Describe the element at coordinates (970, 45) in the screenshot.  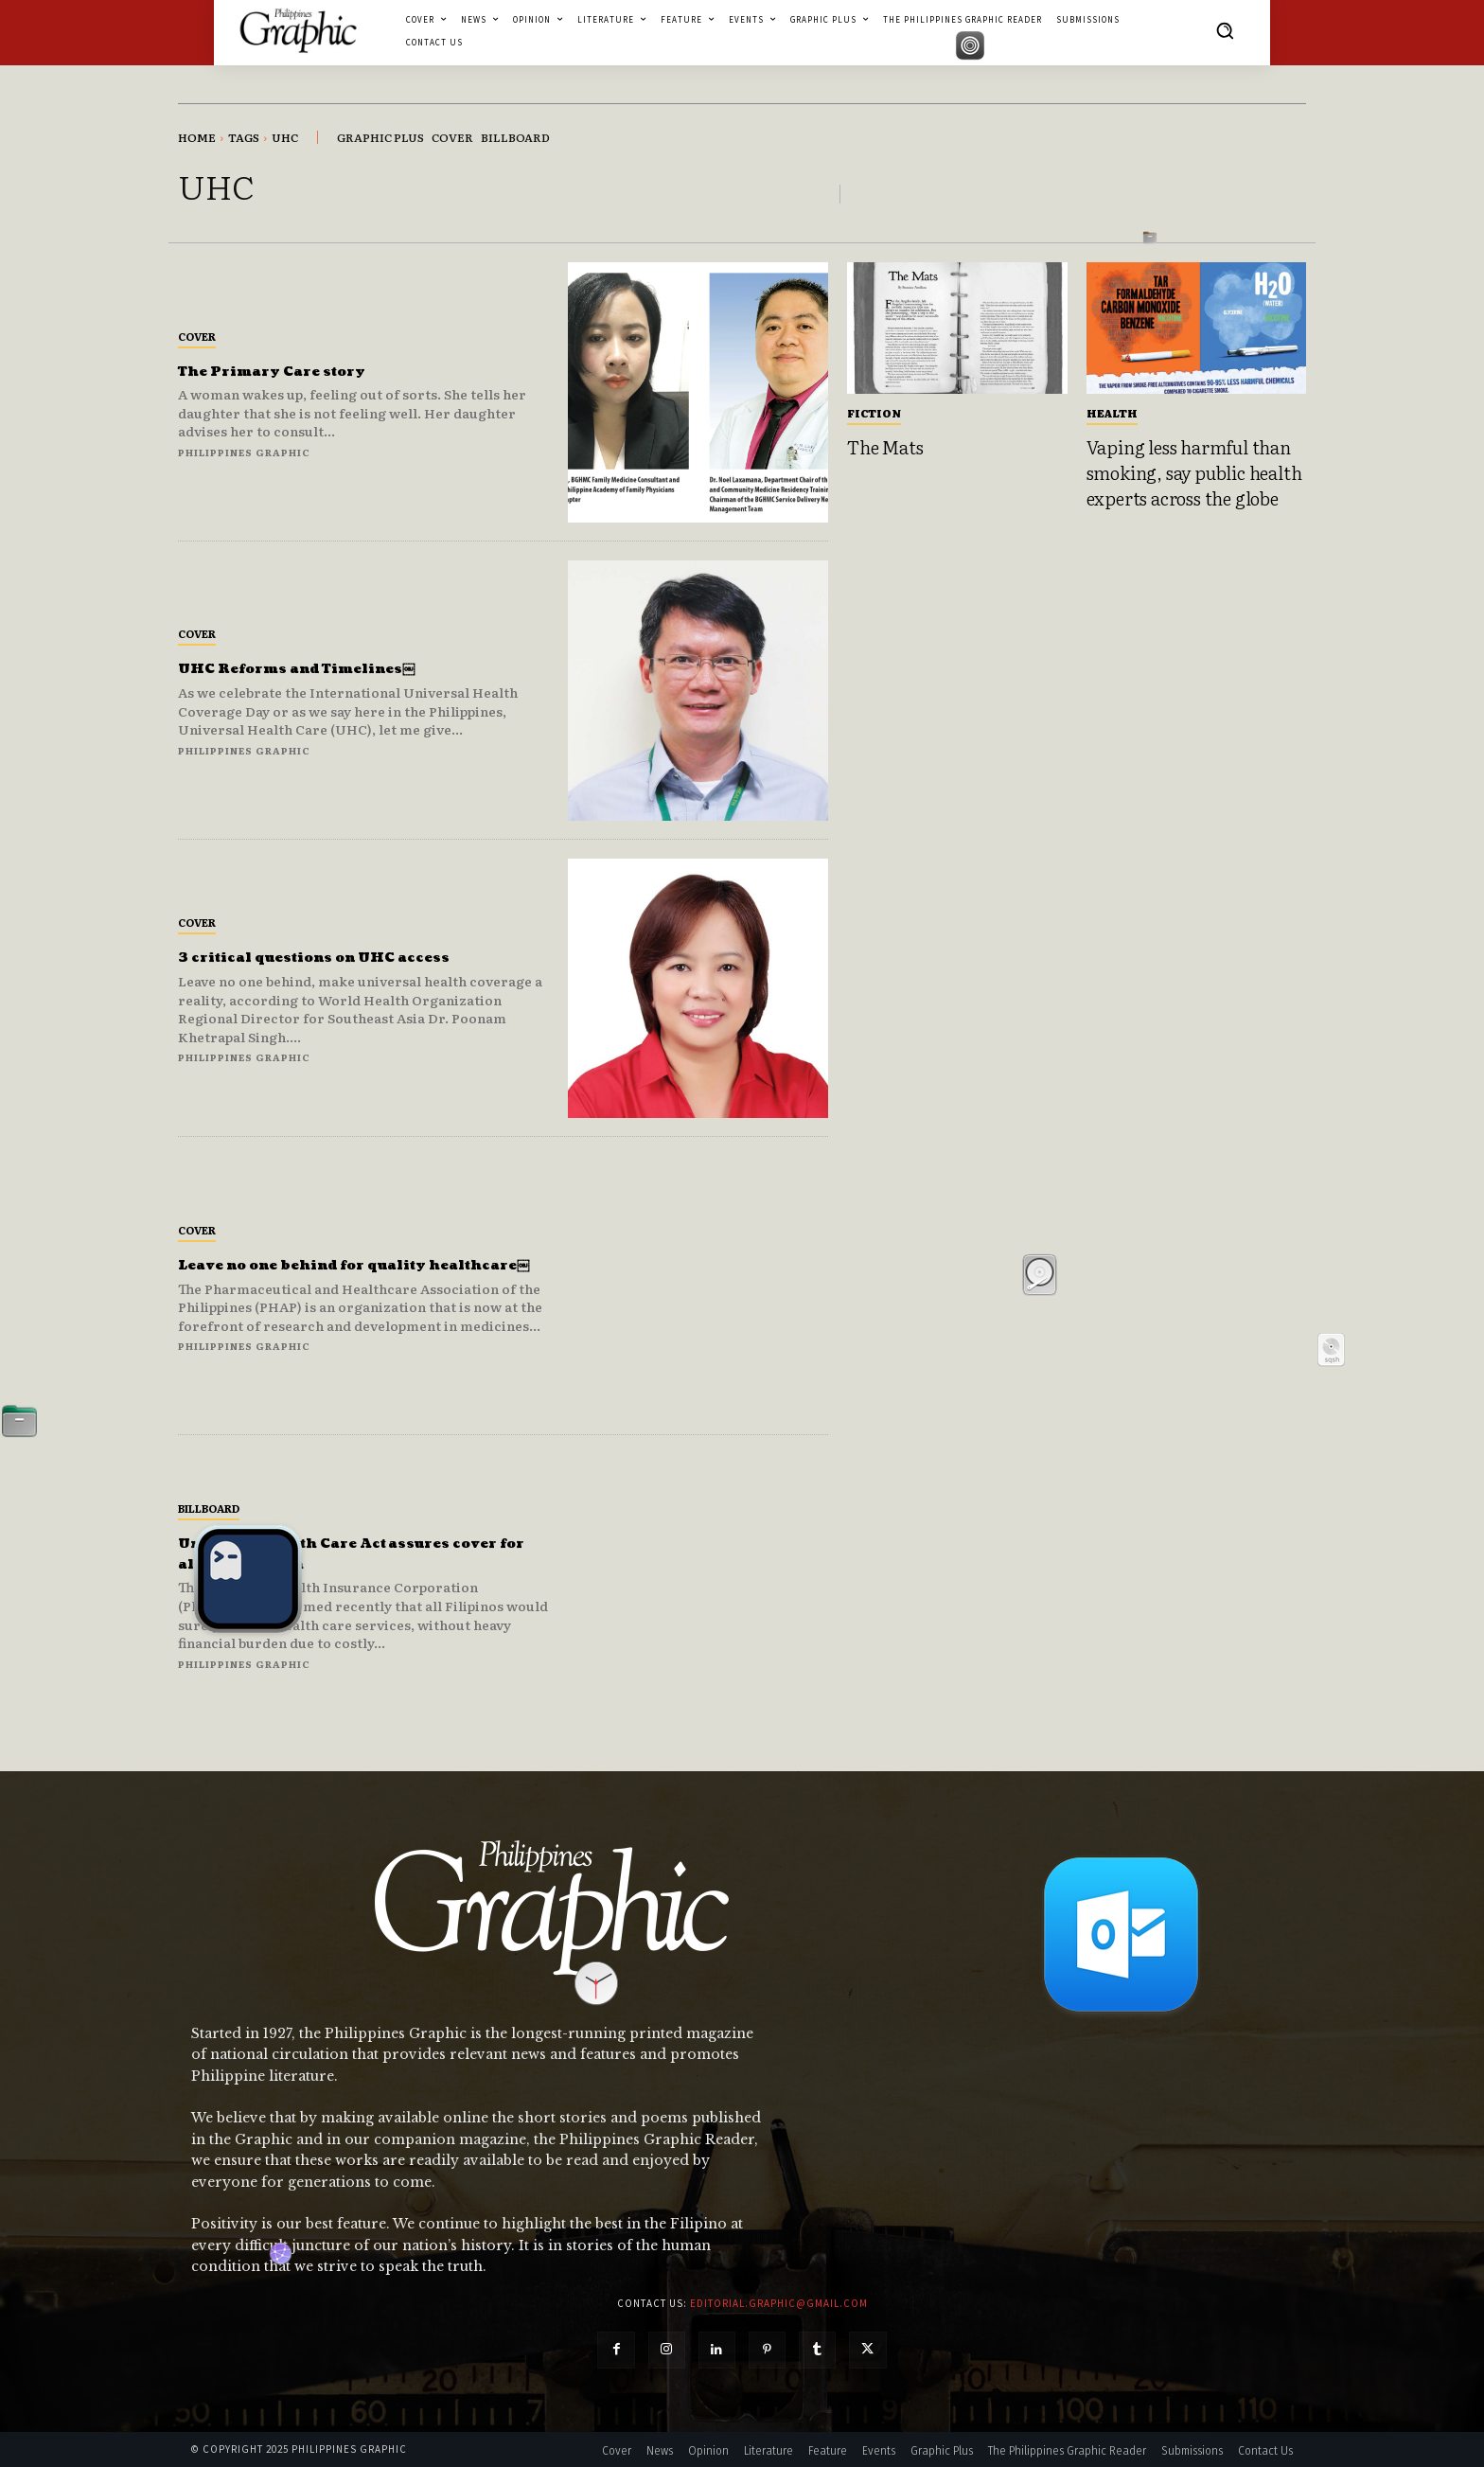
I see `open zen browser app` at that location.